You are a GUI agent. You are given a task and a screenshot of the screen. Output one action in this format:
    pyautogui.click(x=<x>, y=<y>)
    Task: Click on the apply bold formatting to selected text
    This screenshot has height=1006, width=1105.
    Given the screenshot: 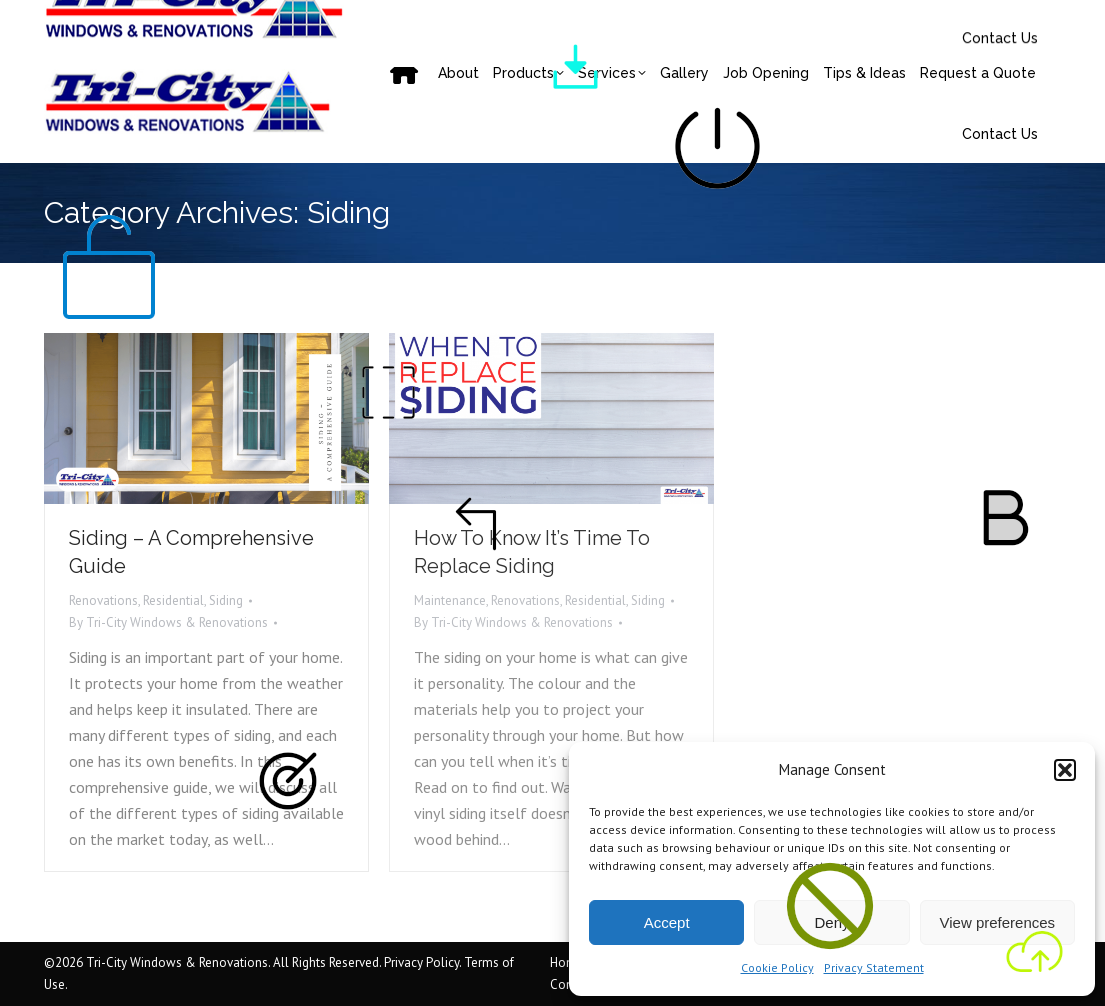 What is the action you would take?
    pyautogui.click(x=1002, y=519)
    